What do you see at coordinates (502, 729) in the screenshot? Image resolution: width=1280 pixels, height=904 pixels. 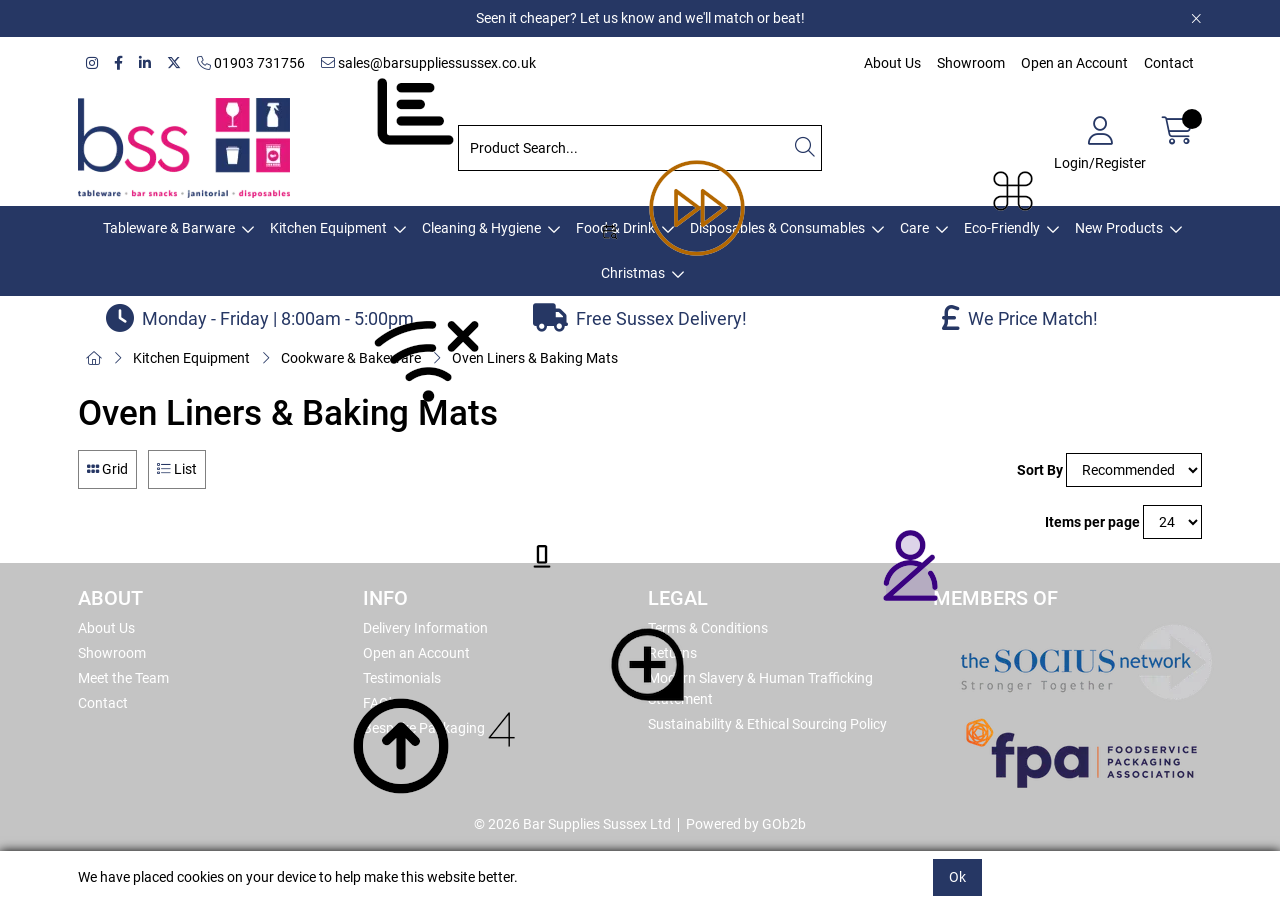 I see `indicates step four in a sequence or process` at bounding box center [502, 729].